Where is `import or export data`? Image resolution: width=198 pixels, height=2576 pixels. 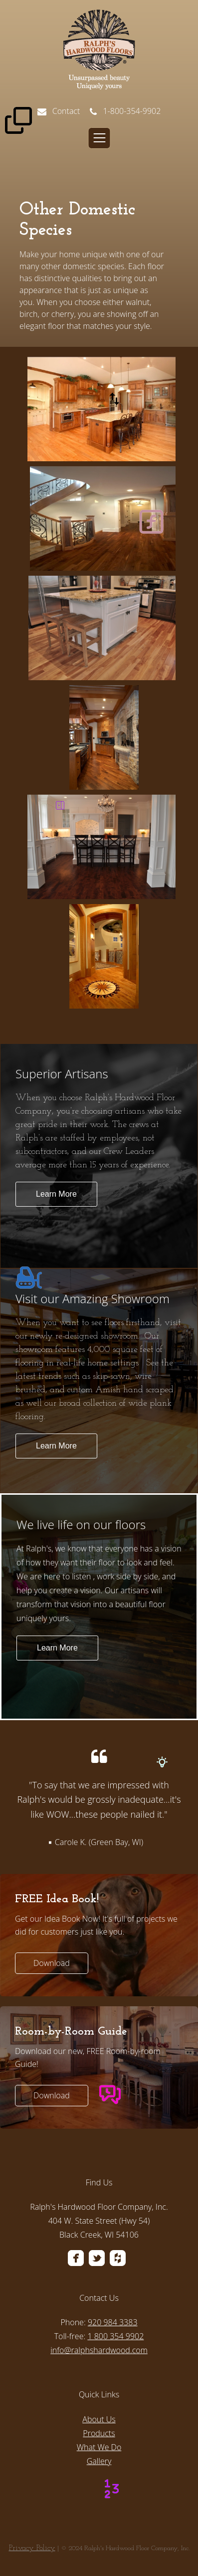
import or export data is located at coordinates (114, 399).